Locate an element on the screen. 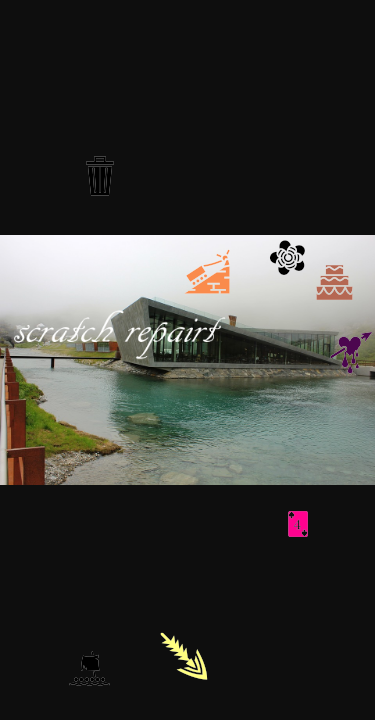 The height and width of the screenshot is (720, 375). level up or progression indicator is located at coordinates (207, 271).